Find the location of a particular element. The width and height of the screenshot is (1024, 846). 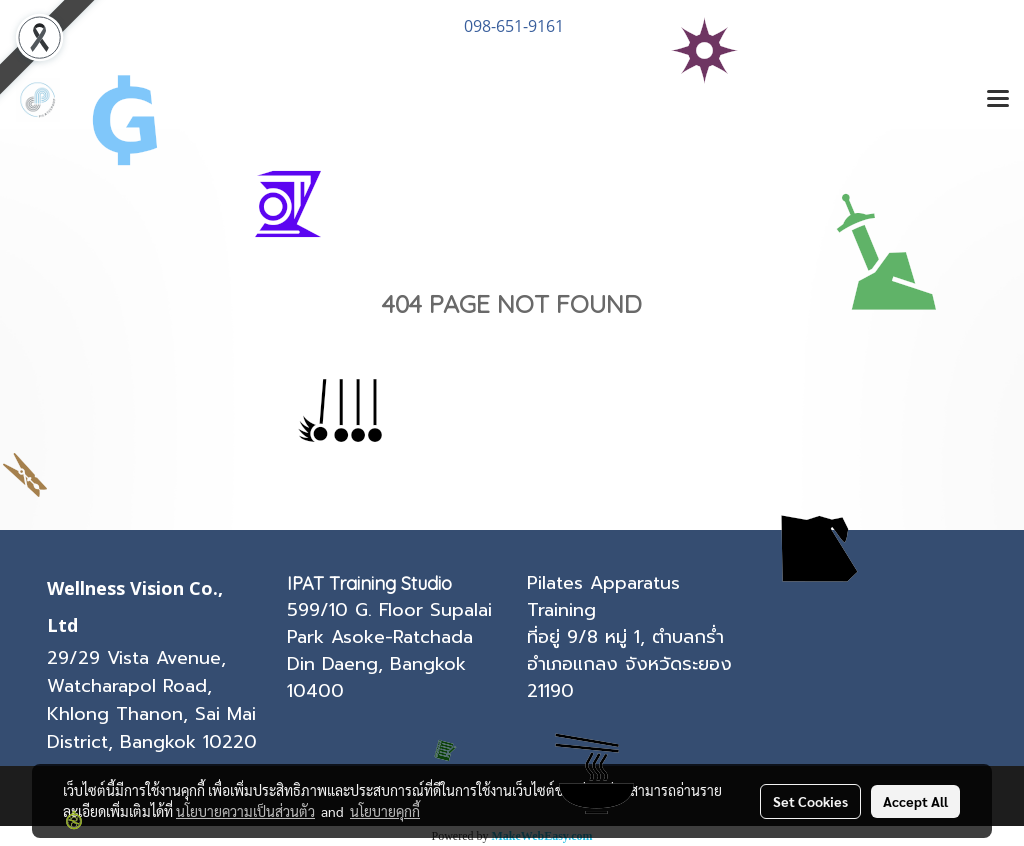

navigate to astronomy or celestial tools is located at coordinates (74, 820).